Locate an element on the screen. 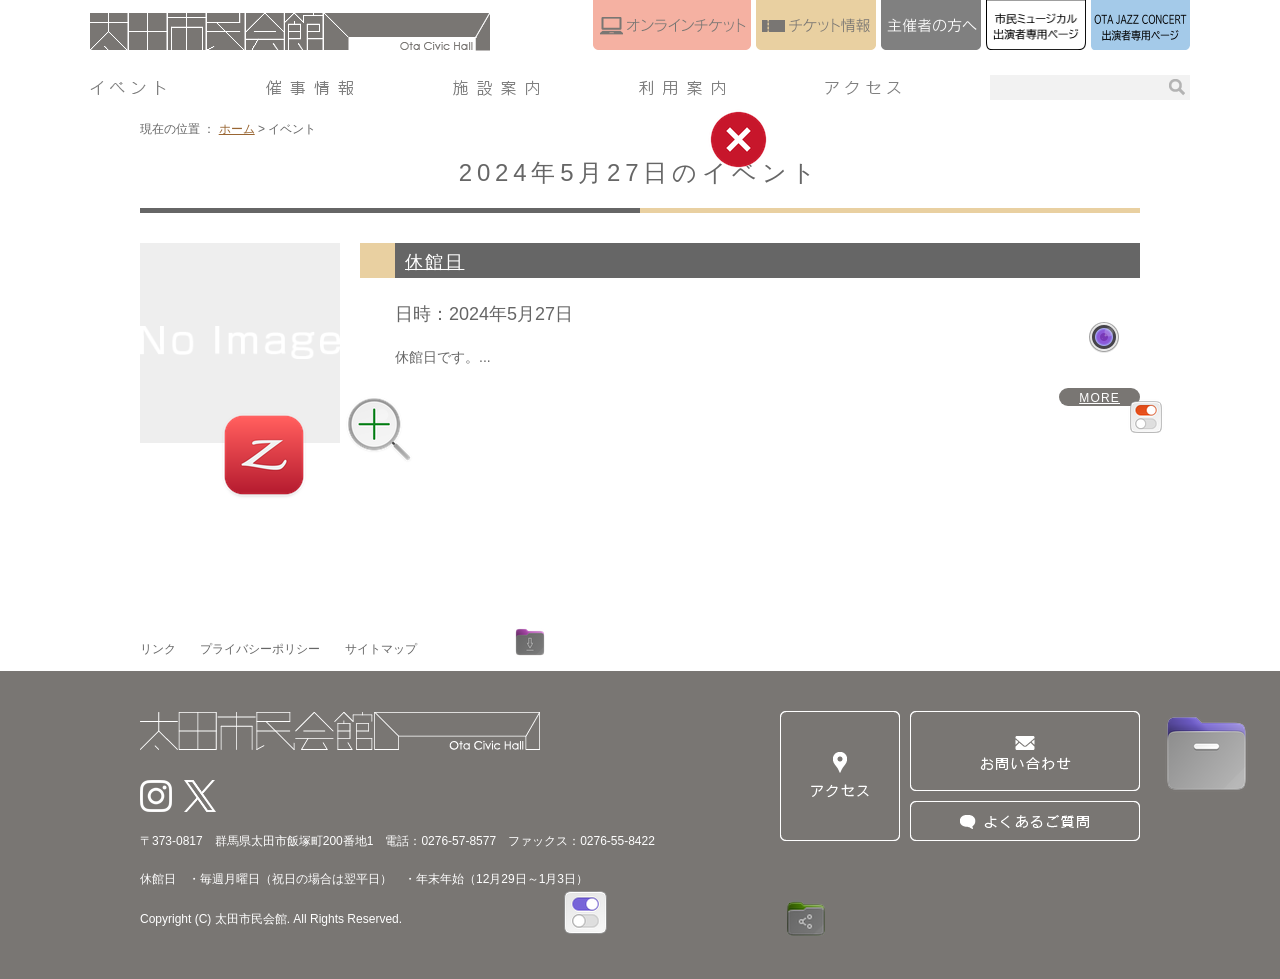 The width and height of the screenshot is (1280, 979). open the files application is located at coordinates (1206, 753).